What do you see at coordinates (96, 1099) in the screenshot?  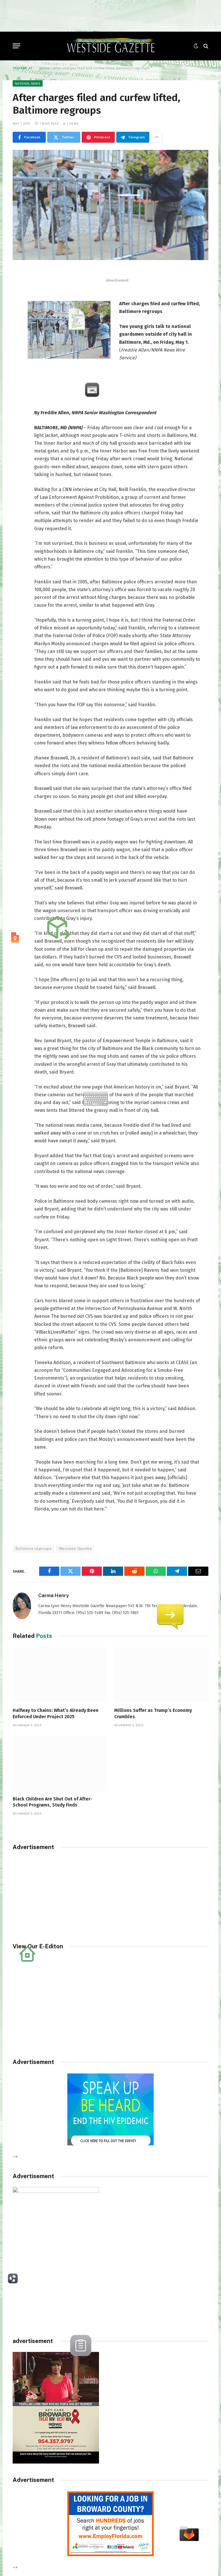 I see `connect or manage keyboard input device` at bounding box center [96, 1099].